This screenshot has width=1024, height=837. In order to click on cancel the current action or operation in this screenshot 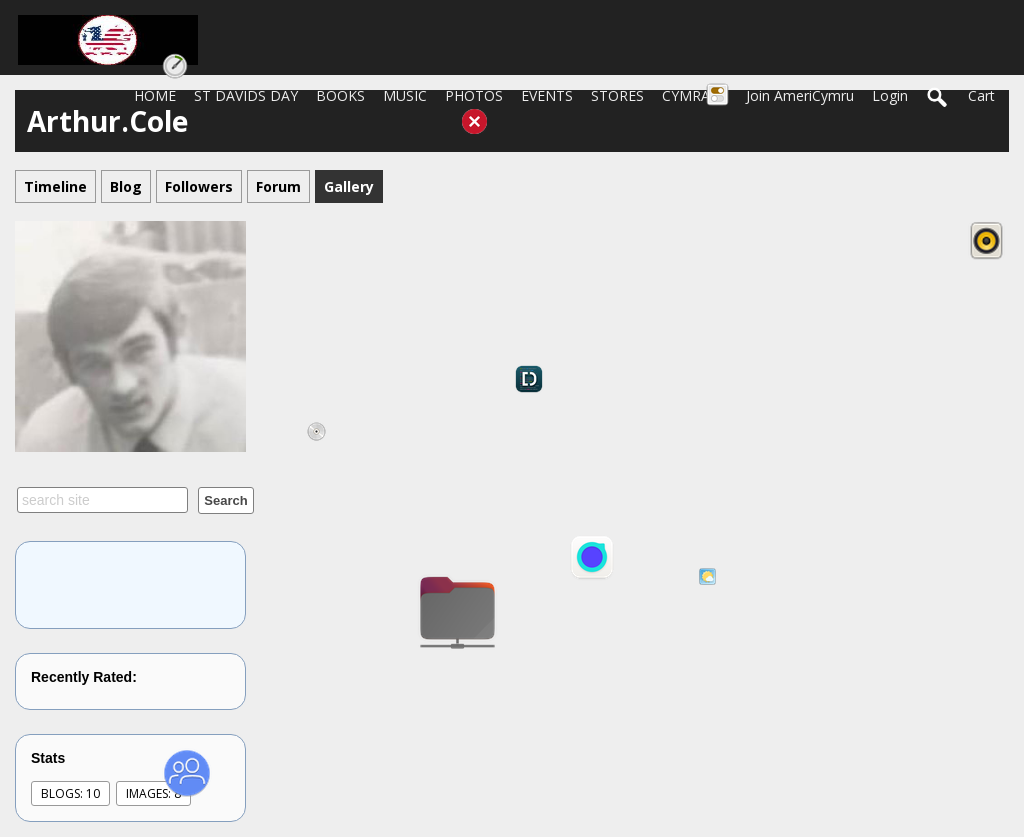, I will do `click(474, 121)`.